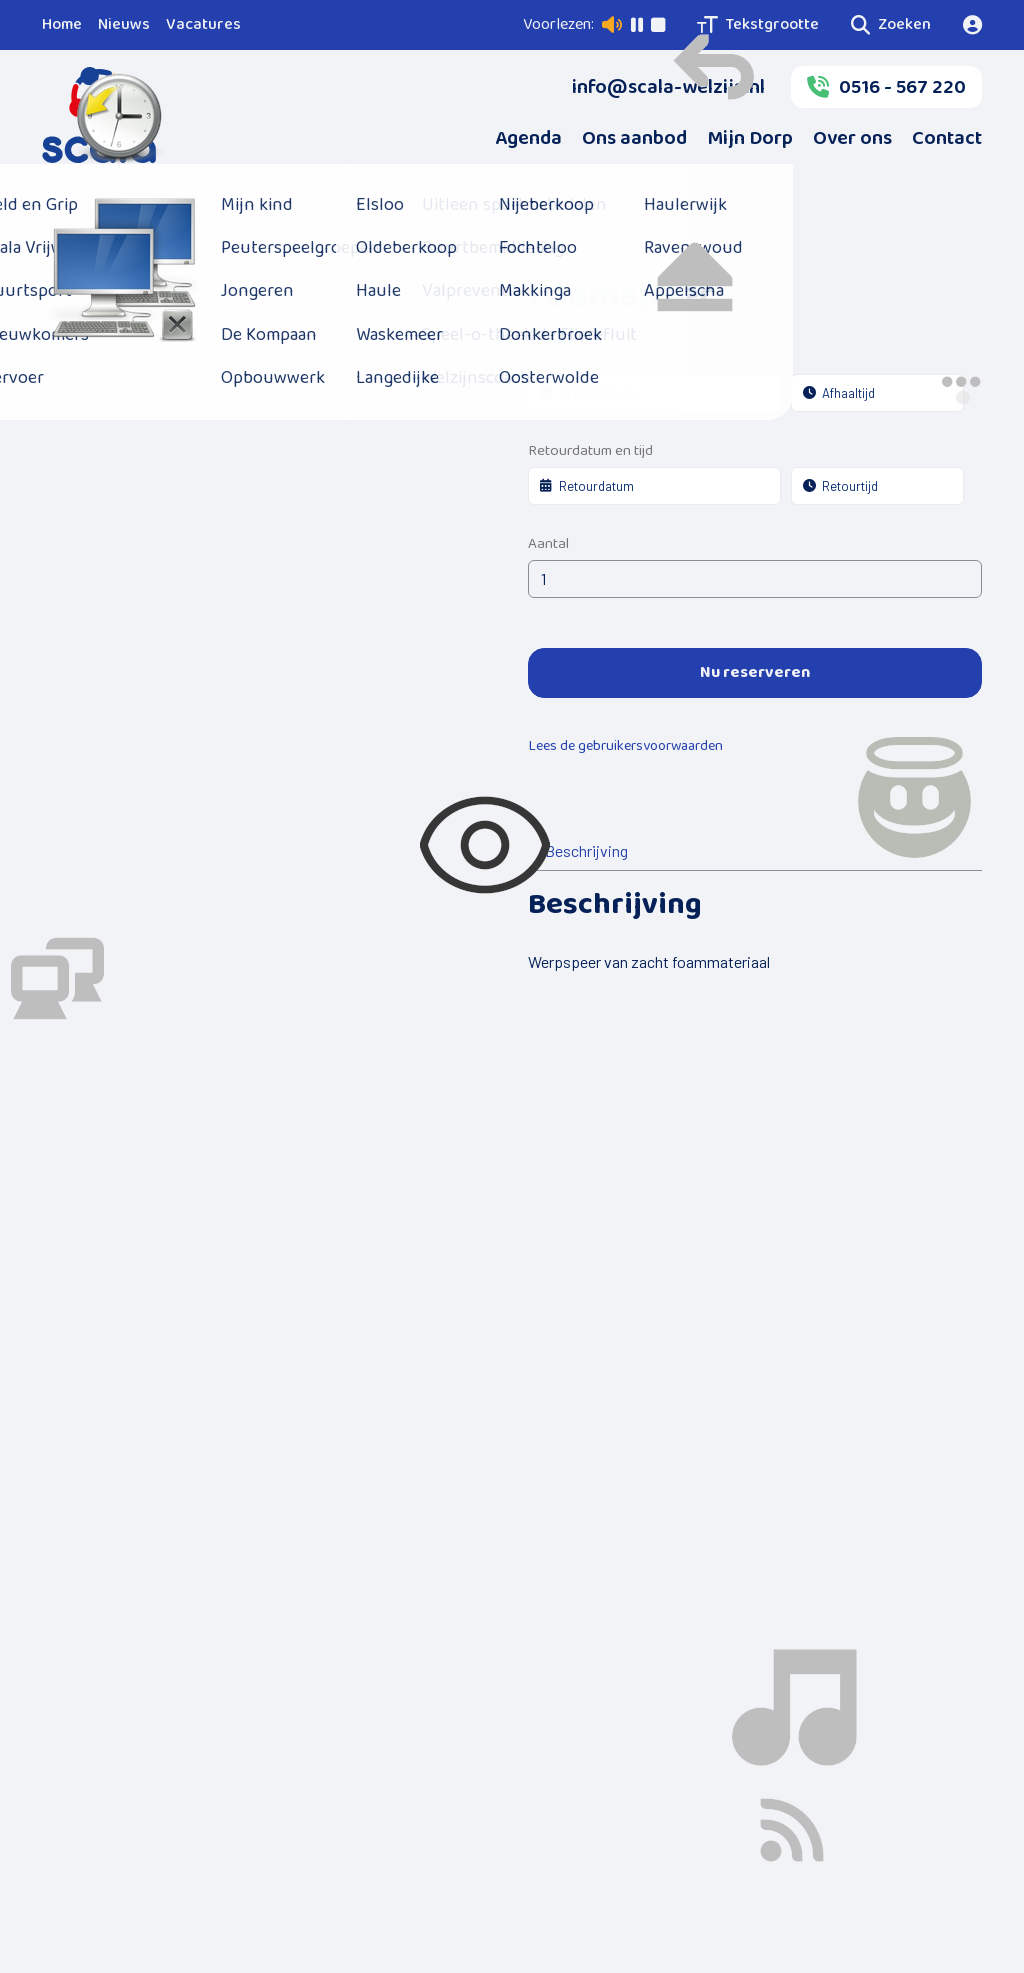 This screenshot has width=1024, height=1973. What do you see at coordinates (715, 67) in the screenshot?
I see `redo last action (right-to-left interface)` at bounding box center [715, 67].